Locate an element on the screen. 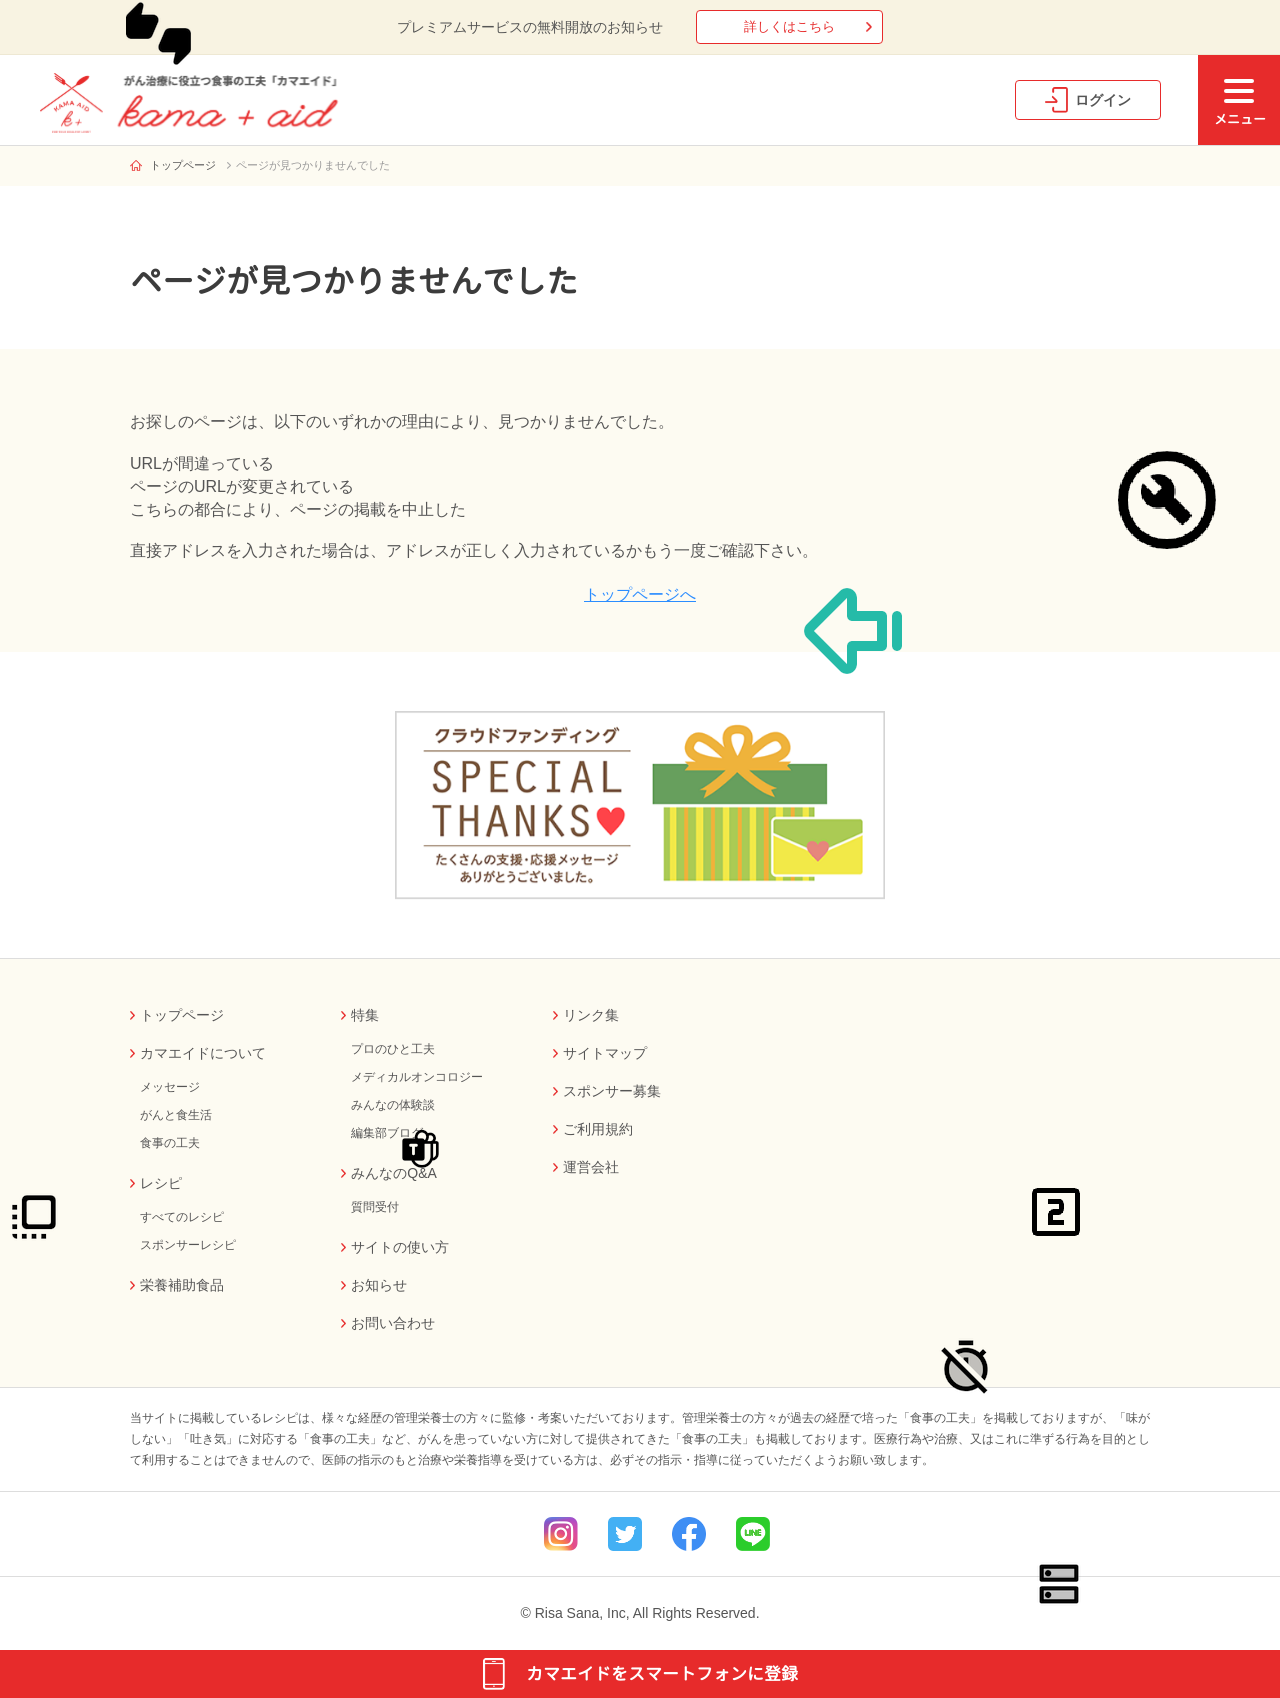 Image resolution: width=1280 pixels, height=1698 pixels. open microsoft teams is located at coordinates (420, 1149).